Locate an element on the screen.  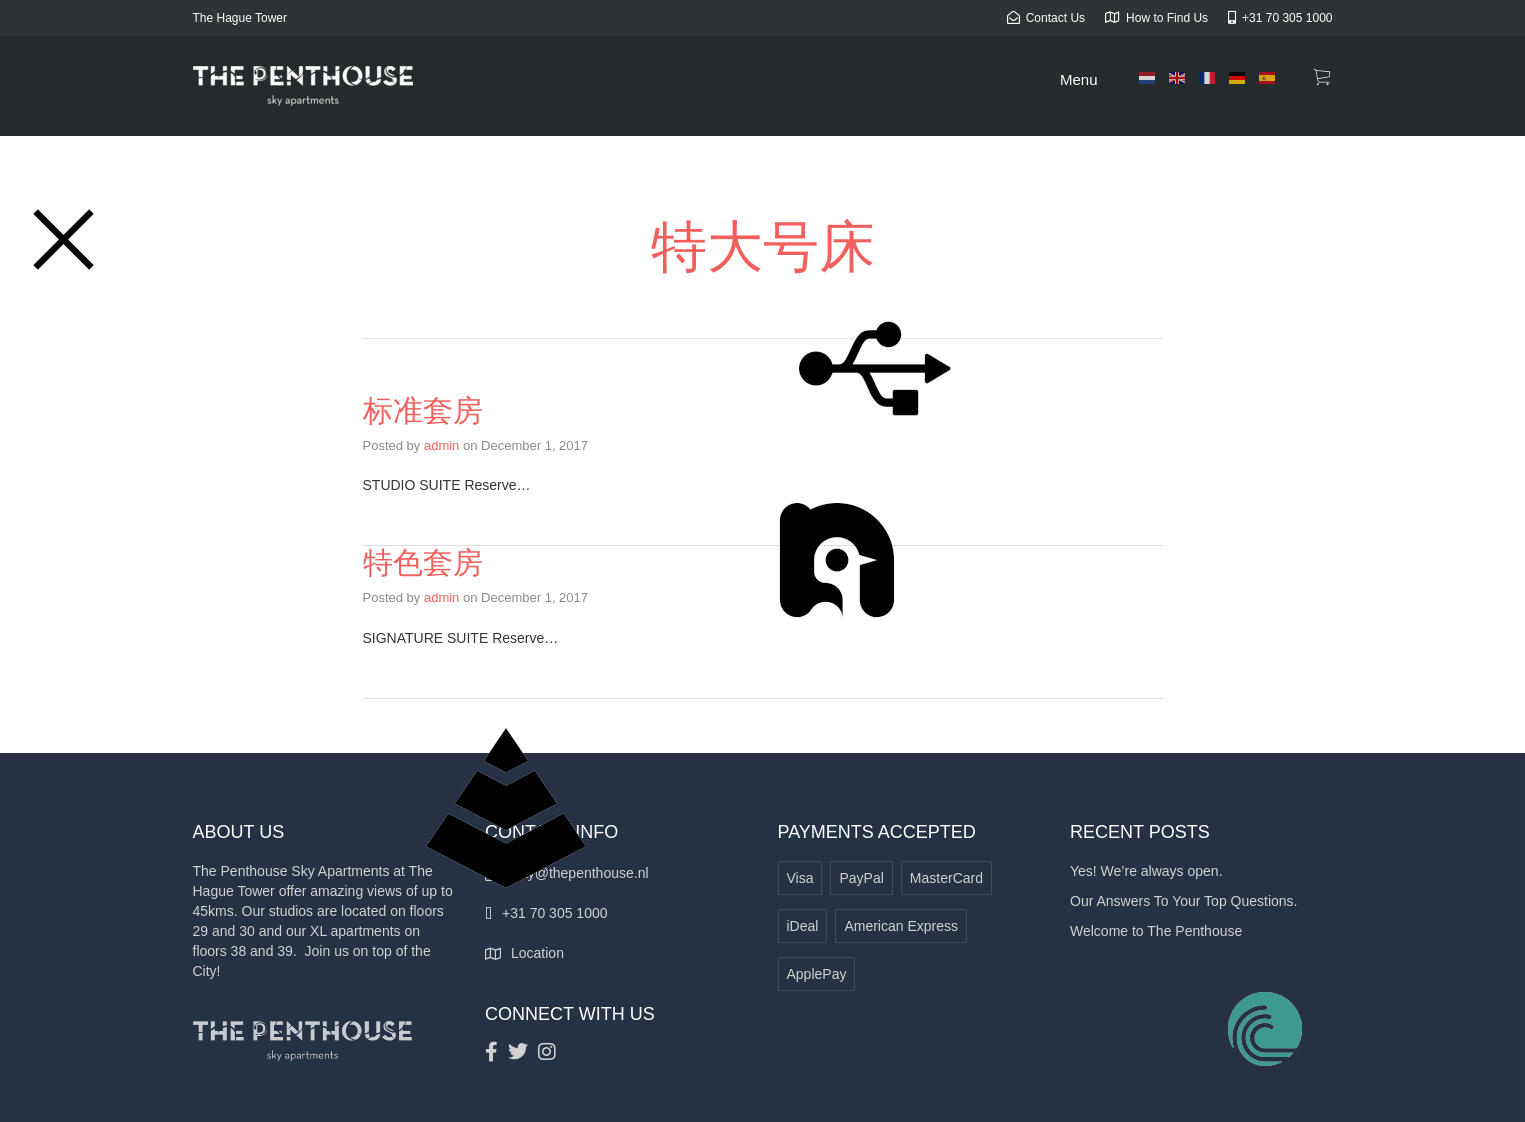
open BitTorrent application is located at coordinates (1265, 1029).